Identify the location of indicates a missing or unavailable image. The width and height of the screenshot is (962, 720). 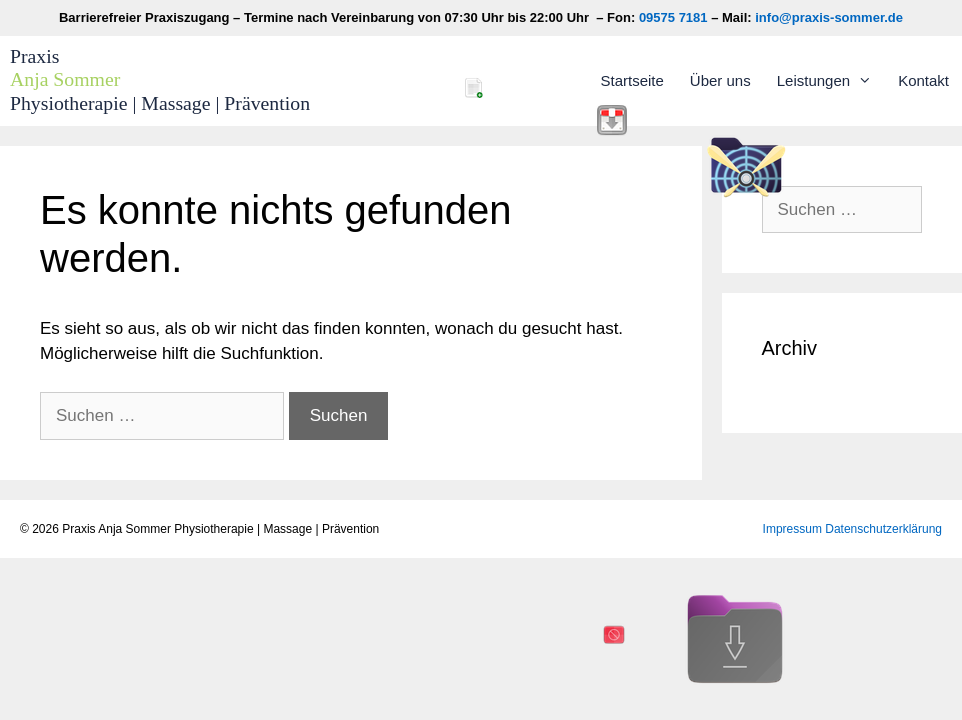
(614, 634).